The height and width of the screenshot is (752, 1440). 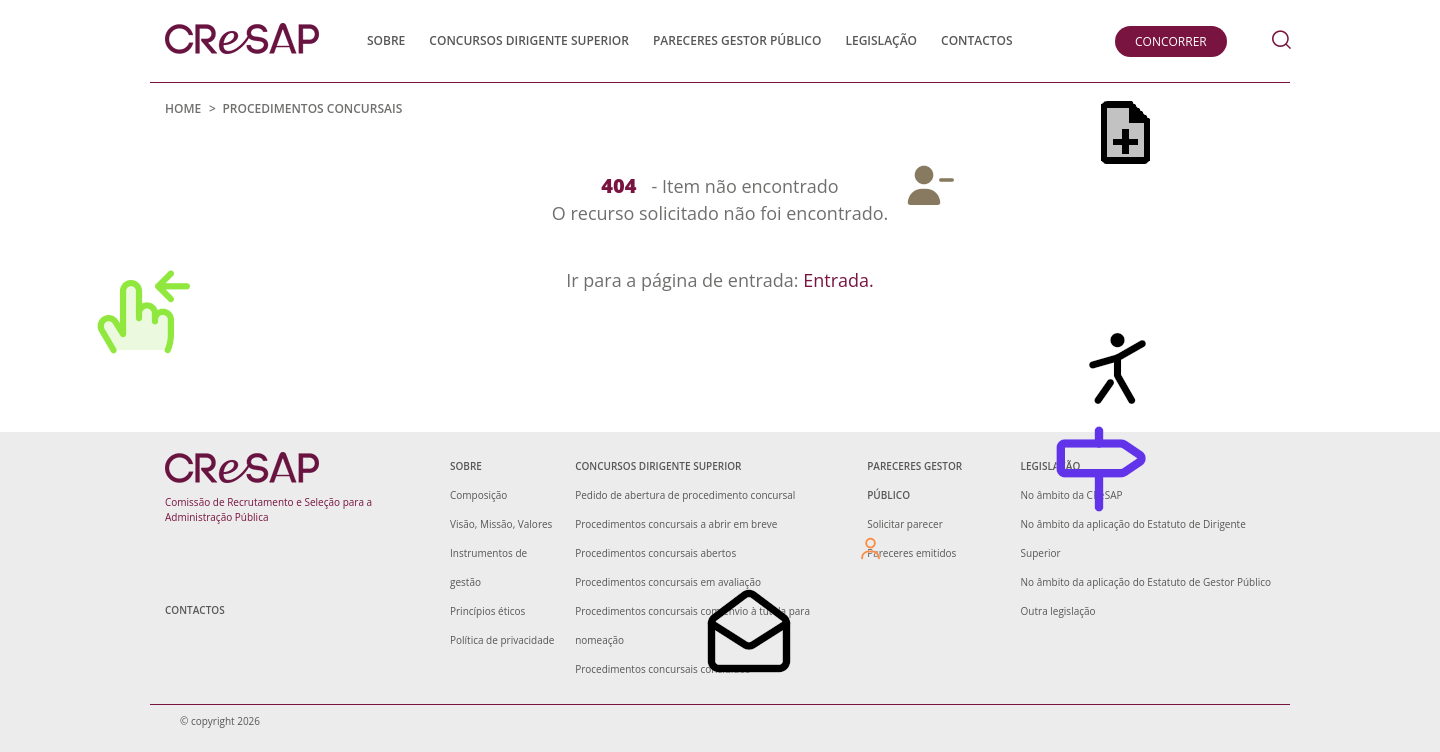 I want to click on remove a user or contact, so click(x=929, y=185).